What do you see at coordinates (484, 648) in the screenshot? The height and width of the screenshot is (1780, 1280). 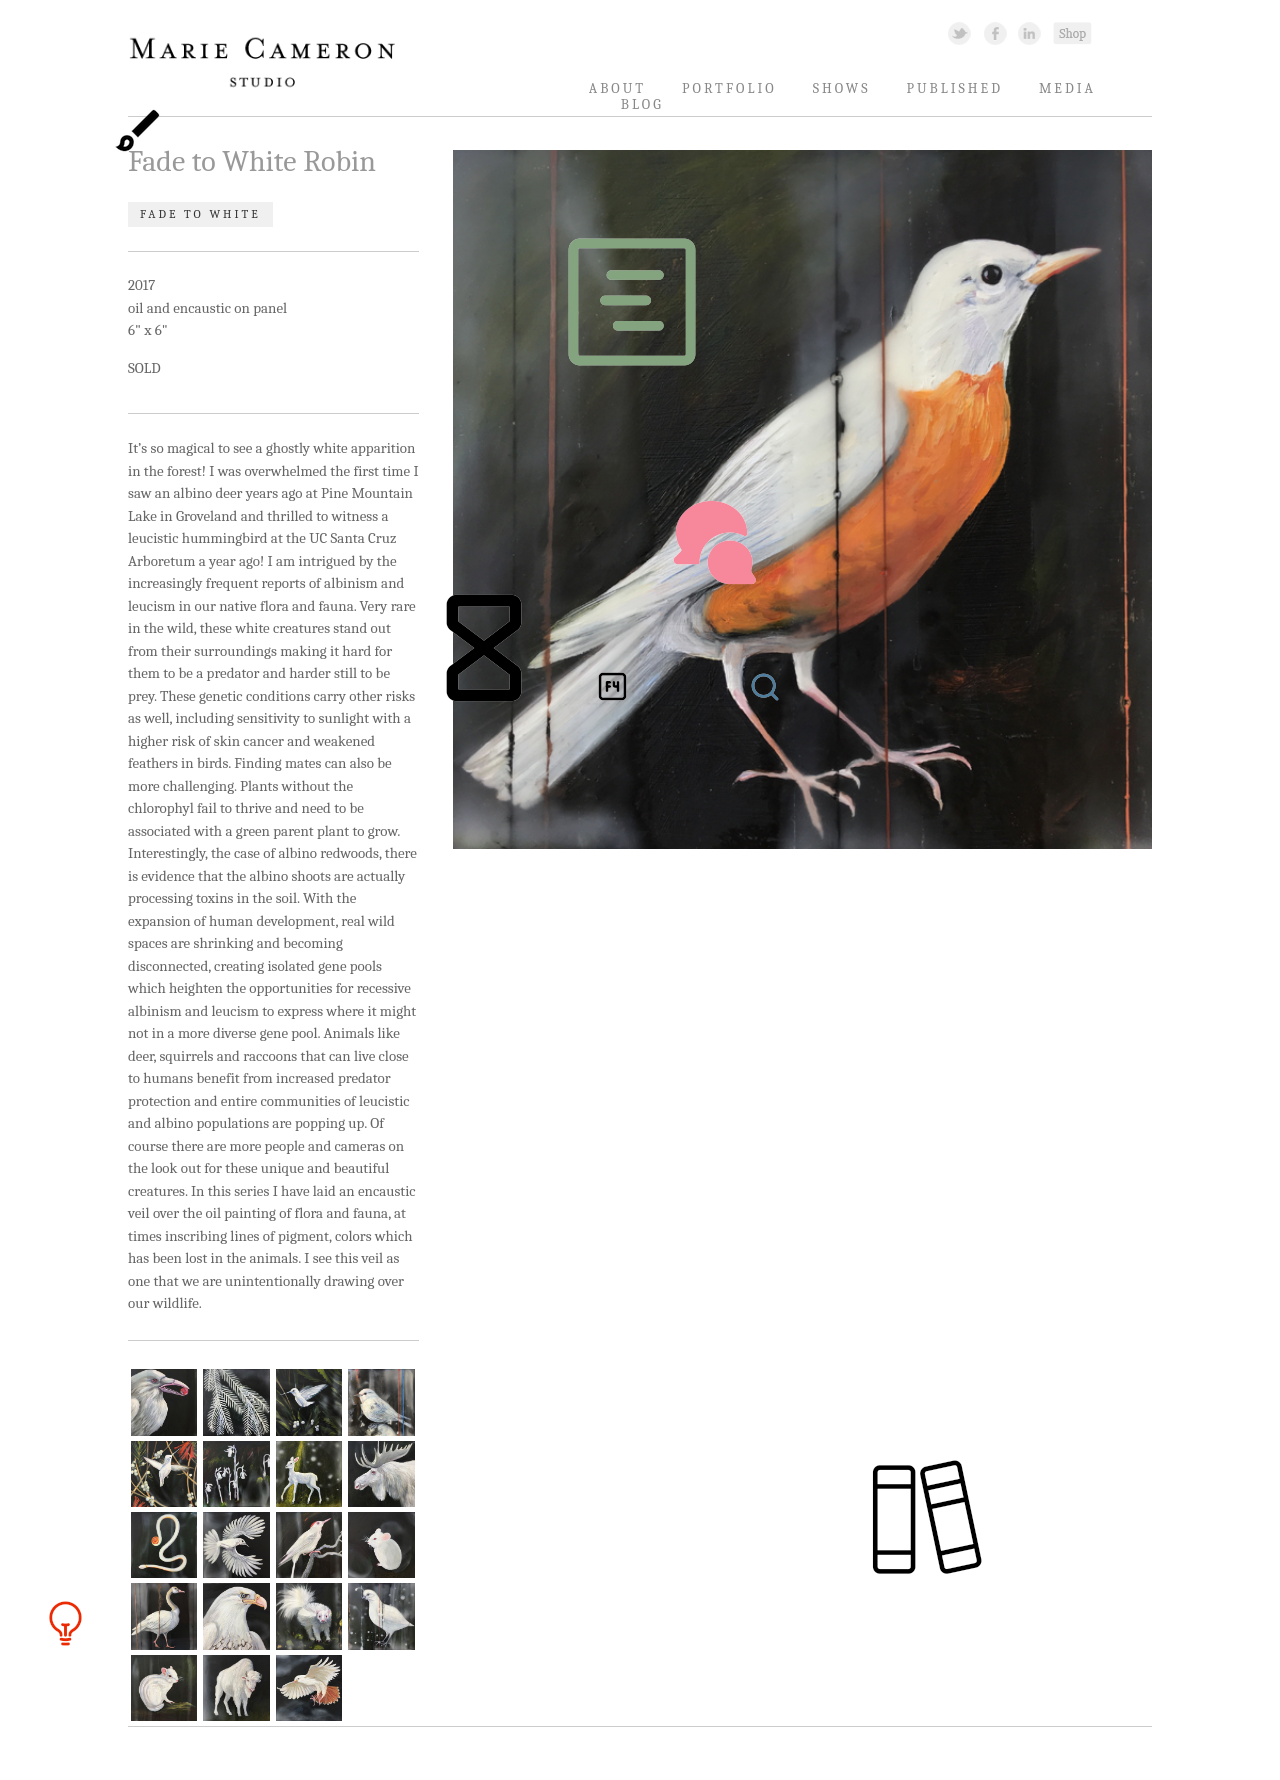 I see `indicates loading or processing in progress` at bounding box center [484, 648].